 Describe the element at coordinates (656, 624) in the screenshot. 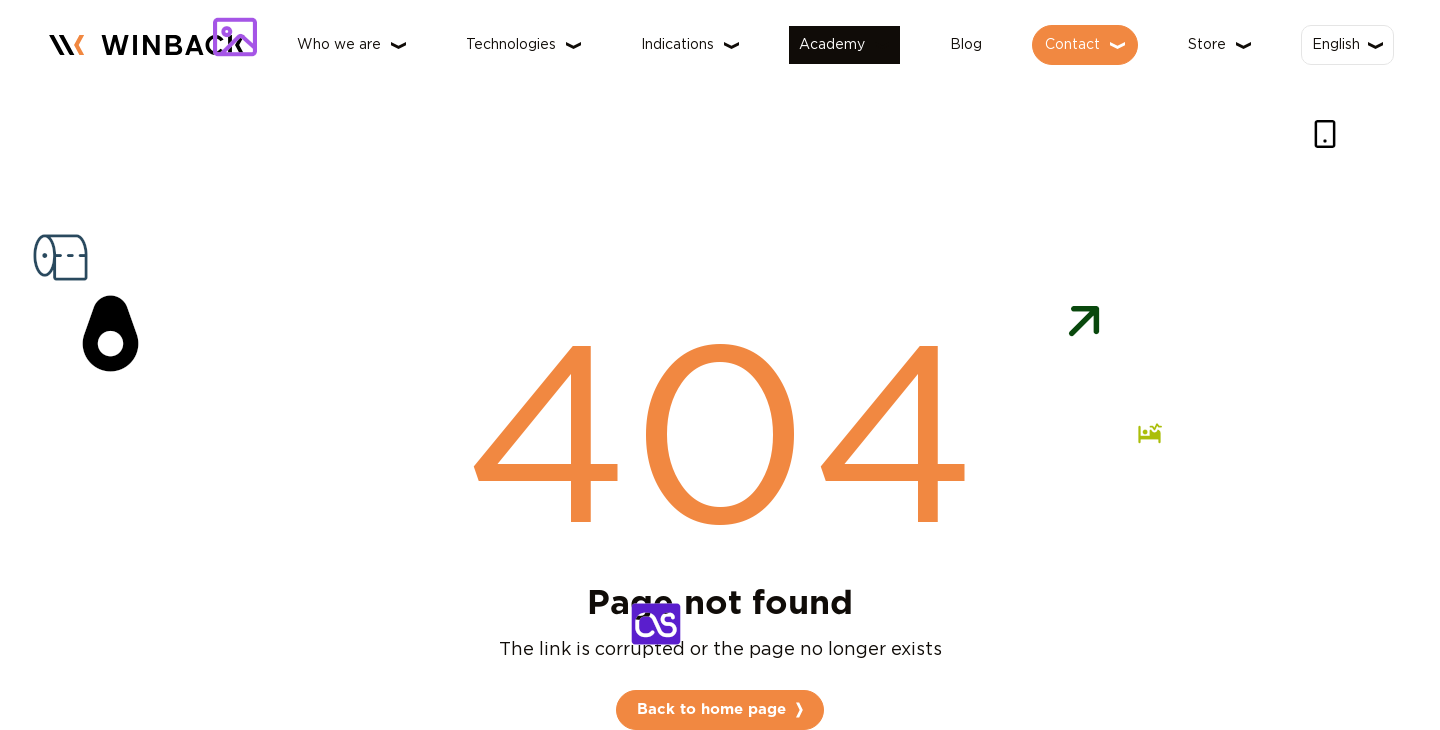

I see `open Last.fm app or website` at that location.